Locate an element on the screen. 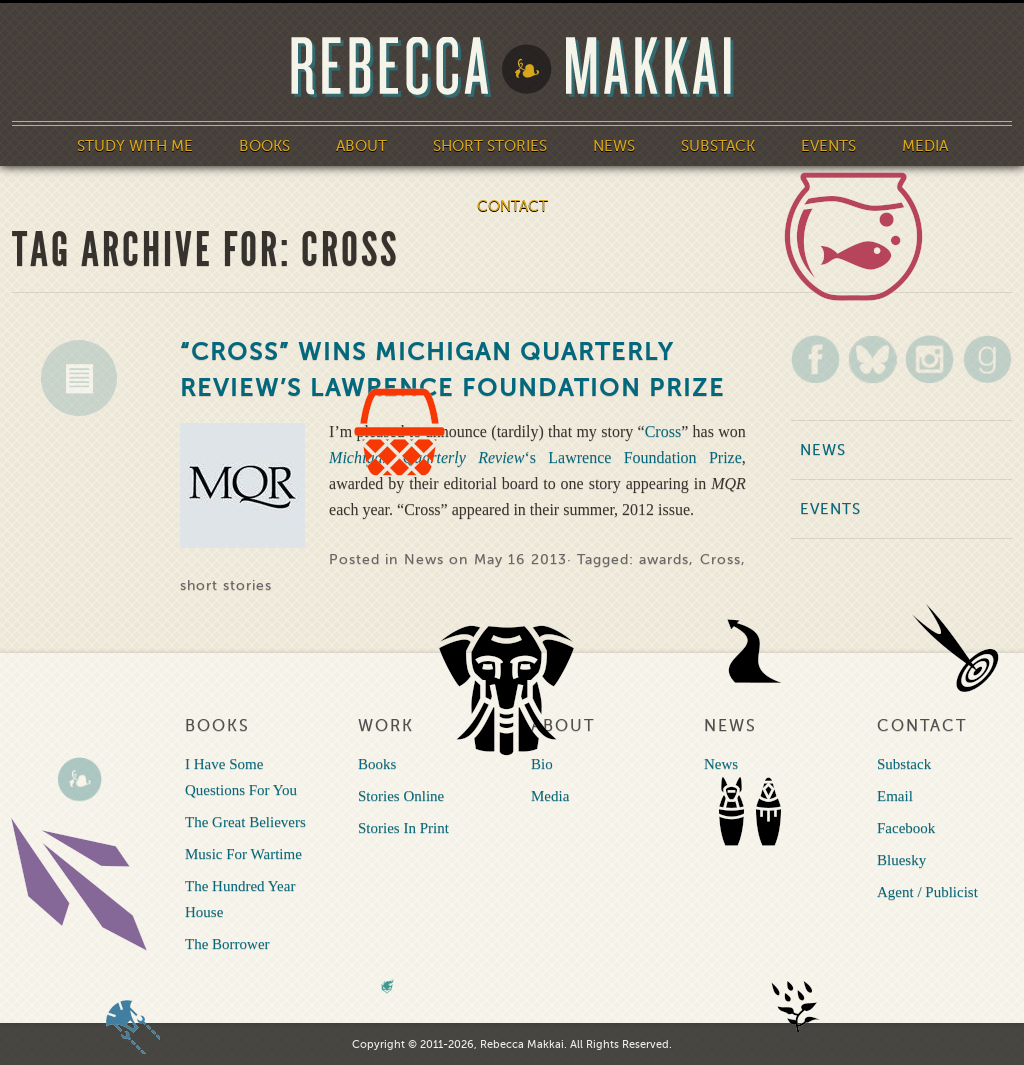  elephant character or avatar icon is located at coordinates (506, 690).